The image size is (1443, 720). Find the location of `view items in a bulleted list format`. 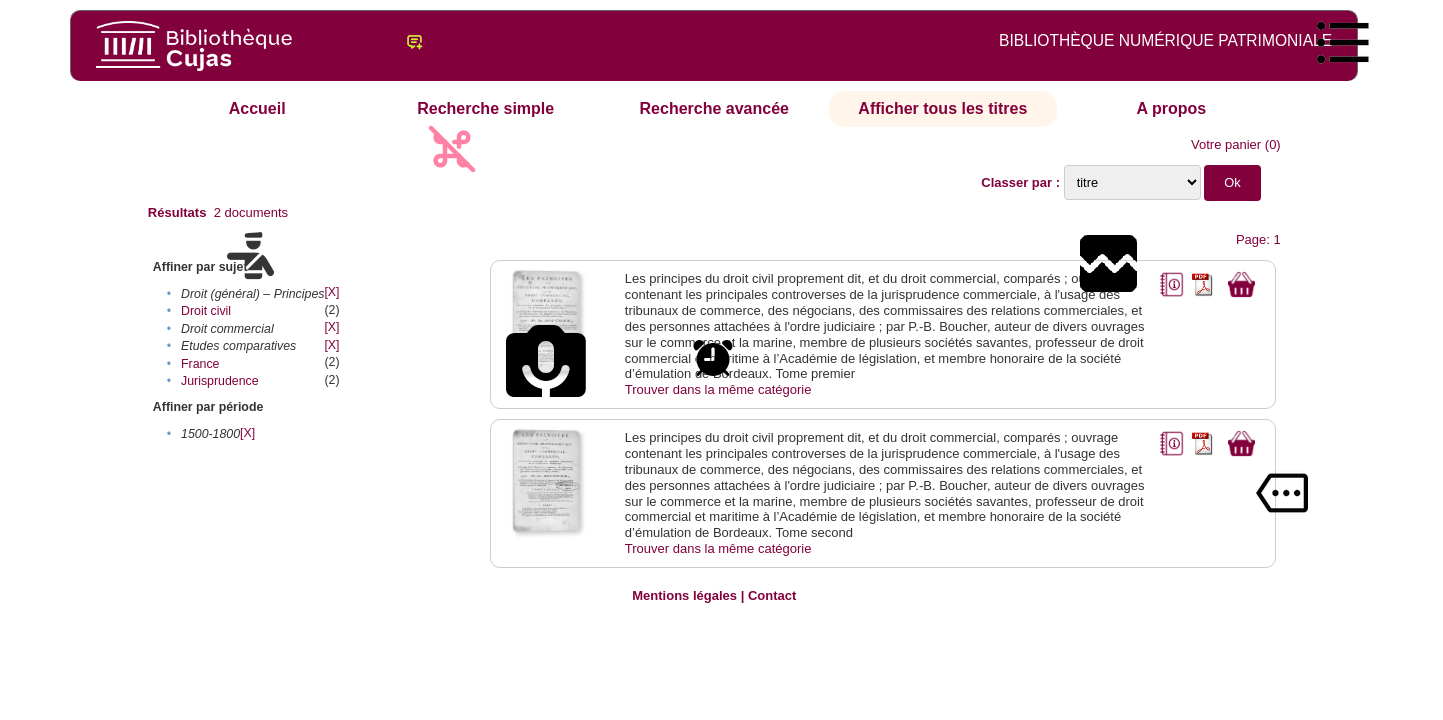

view items in a bulleted list format is located at coordinates (1343, 42).